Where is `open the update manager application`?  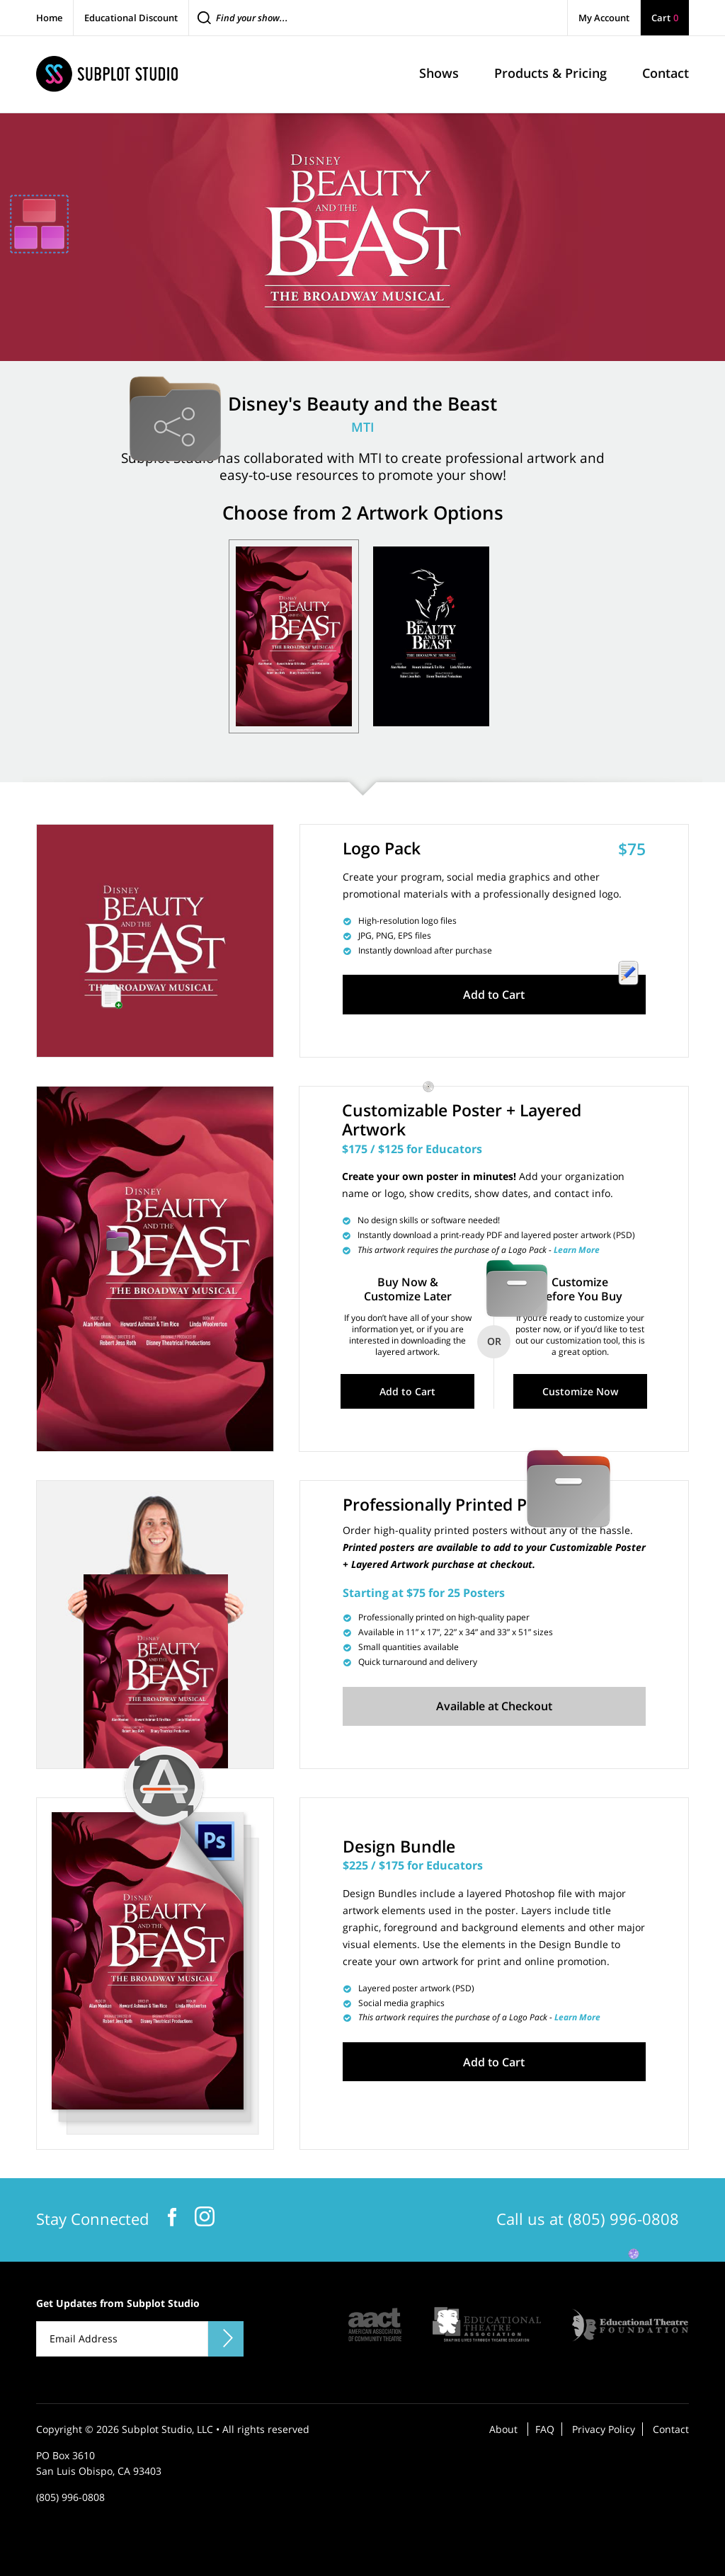
open the update manager application is located at coordinates (164, 1785).